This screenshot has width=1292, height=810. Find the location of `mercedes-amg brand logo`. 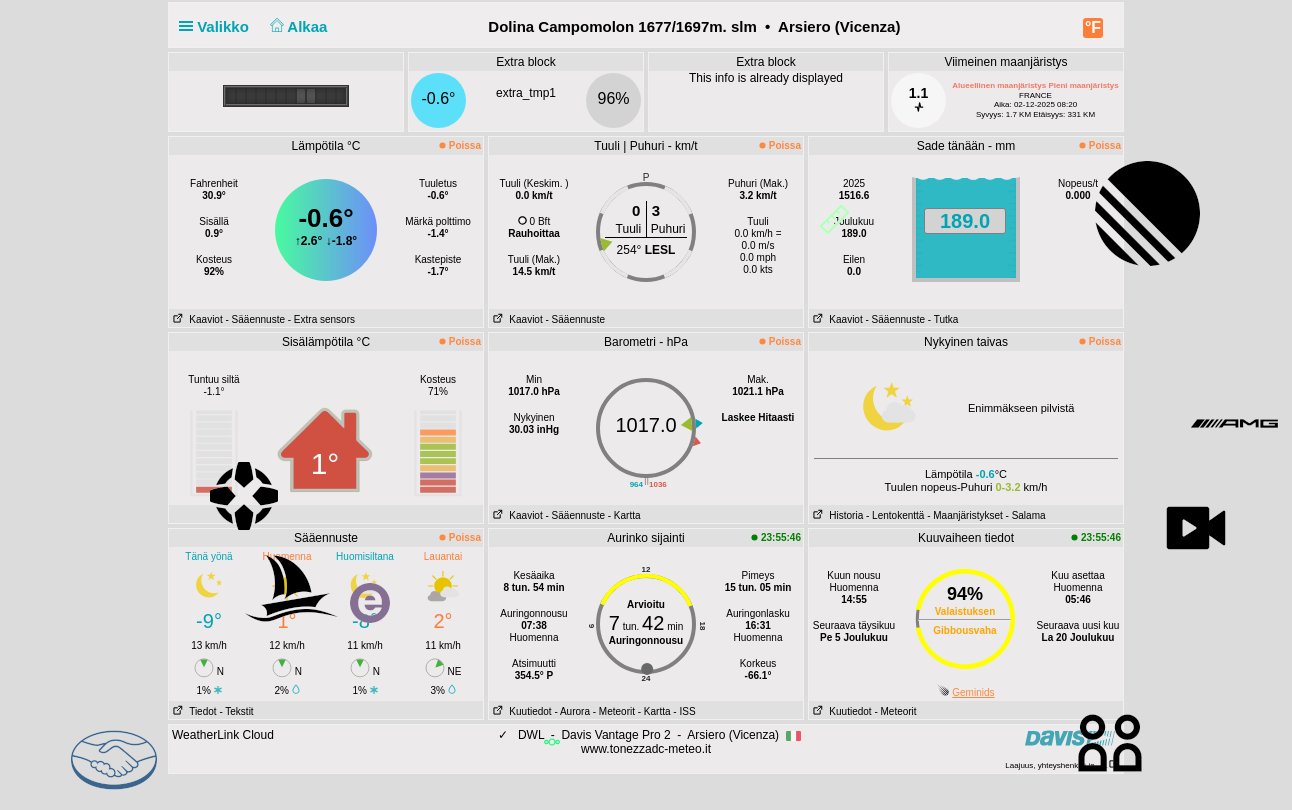

mercedes-amg brand logo is located at coordinates (1234, 423).